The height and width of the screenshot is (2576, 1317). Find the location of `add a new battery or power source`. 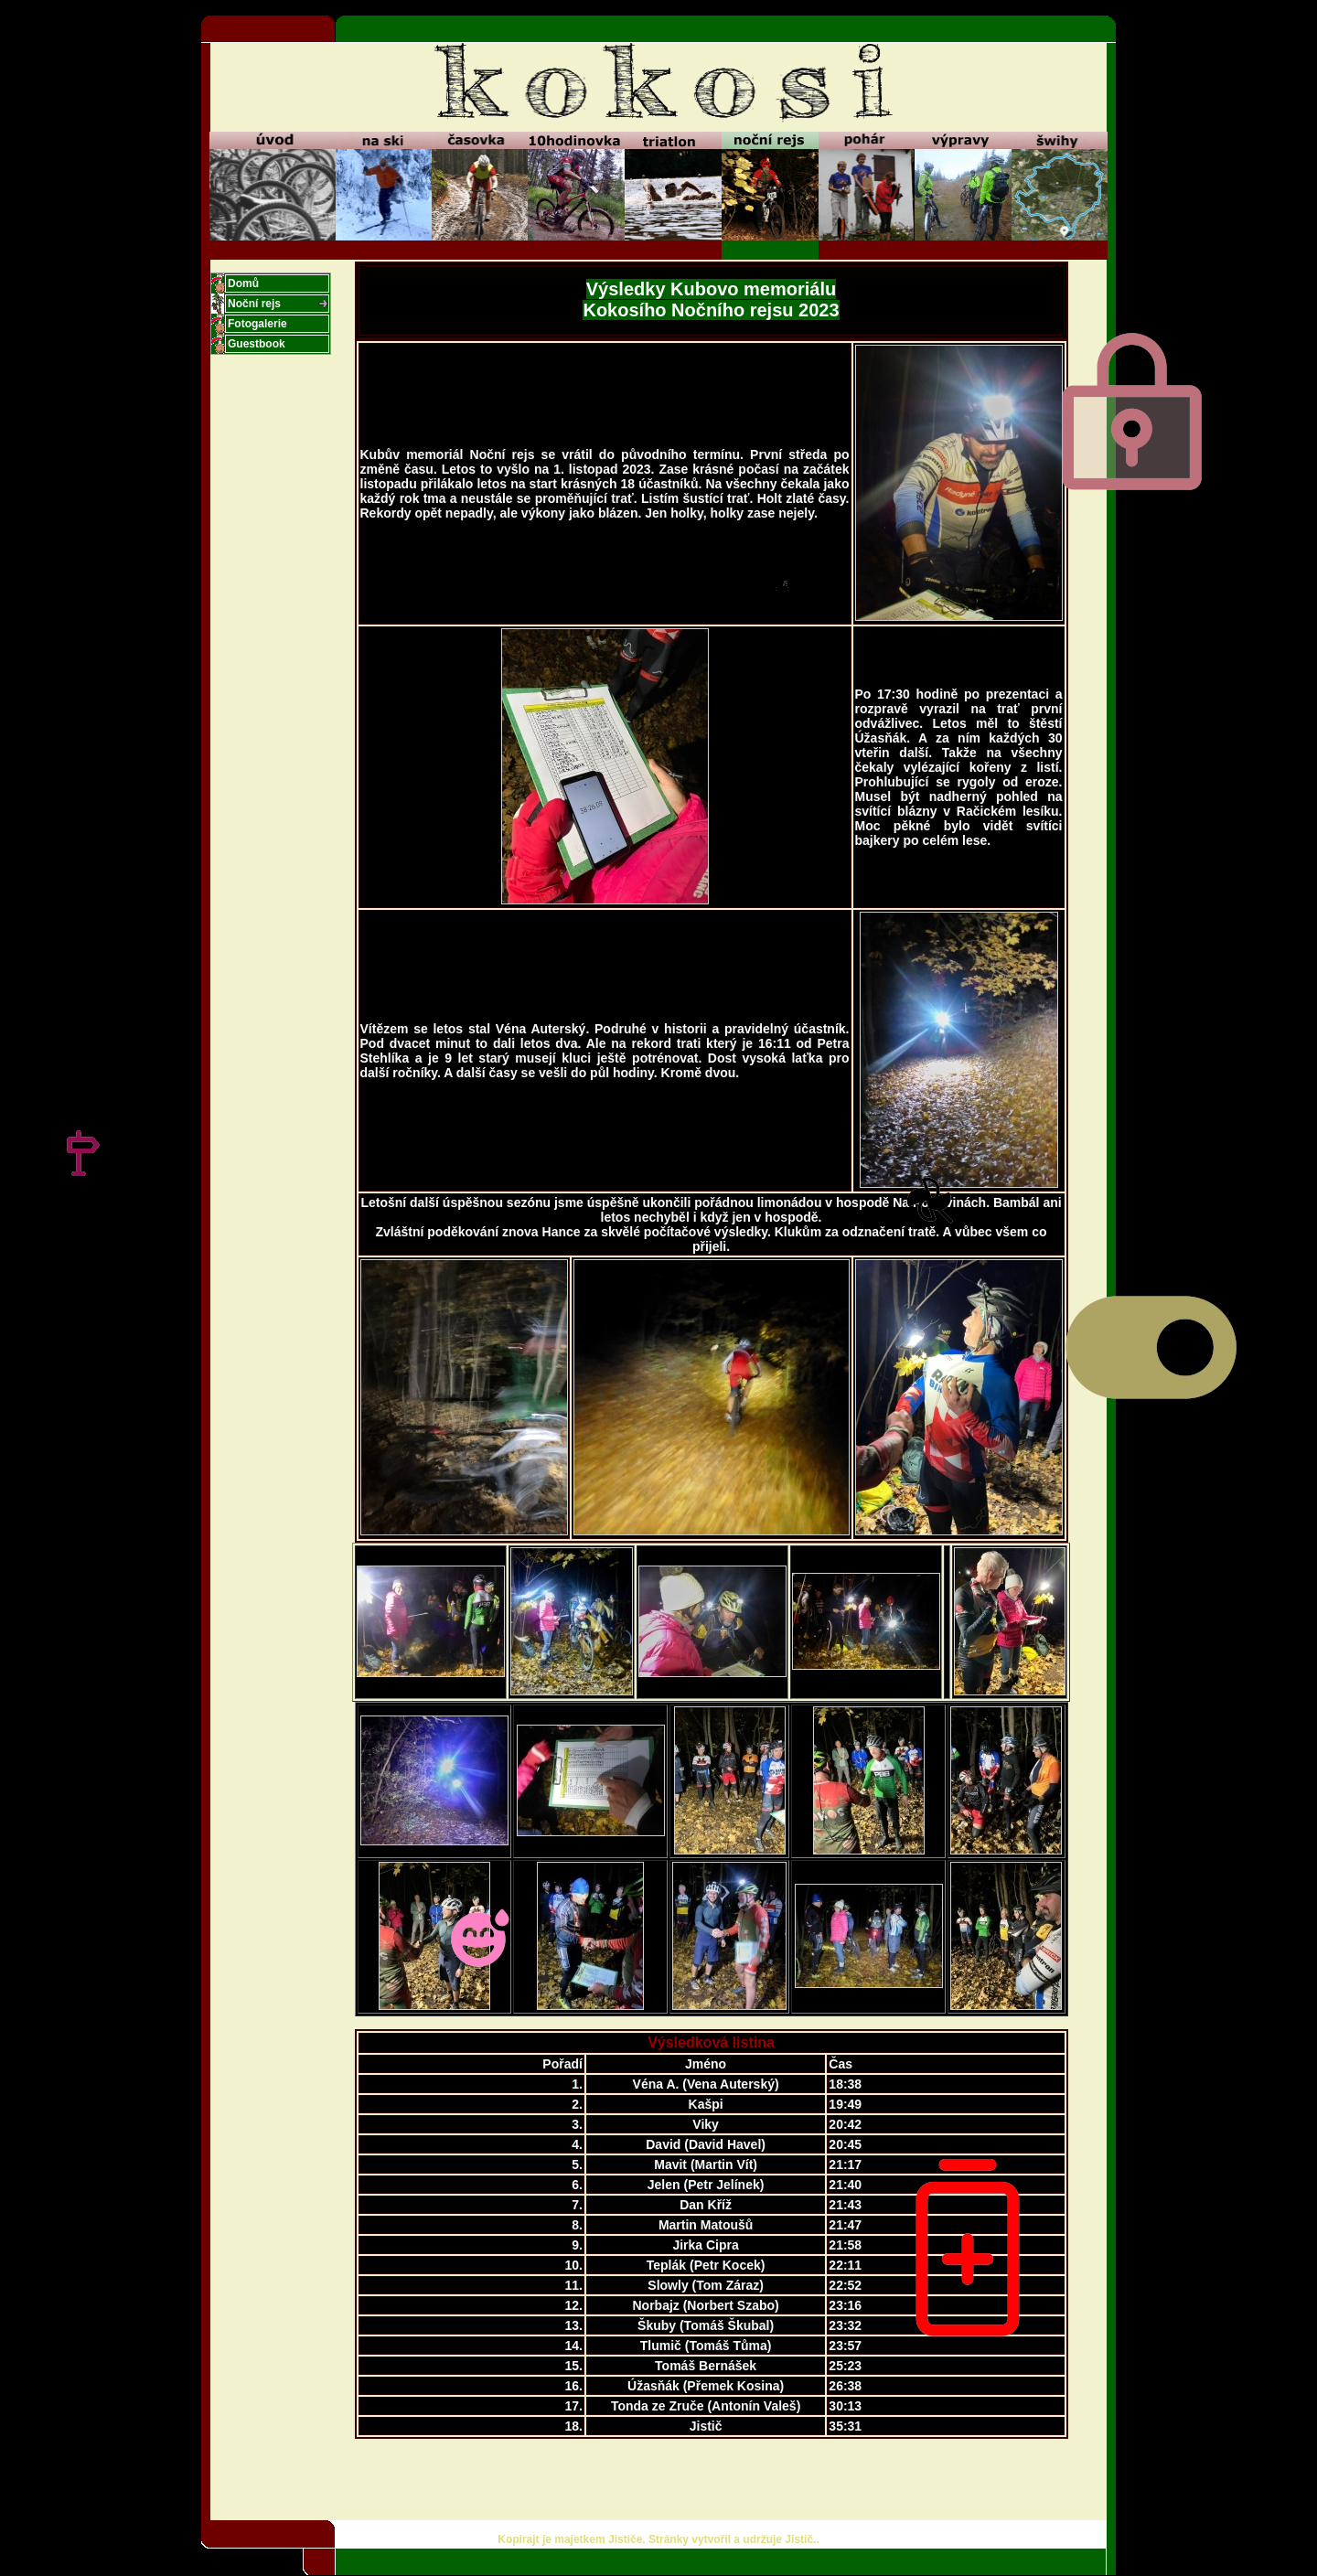

add a new battery or power source is located at coordinates (968, 2250).